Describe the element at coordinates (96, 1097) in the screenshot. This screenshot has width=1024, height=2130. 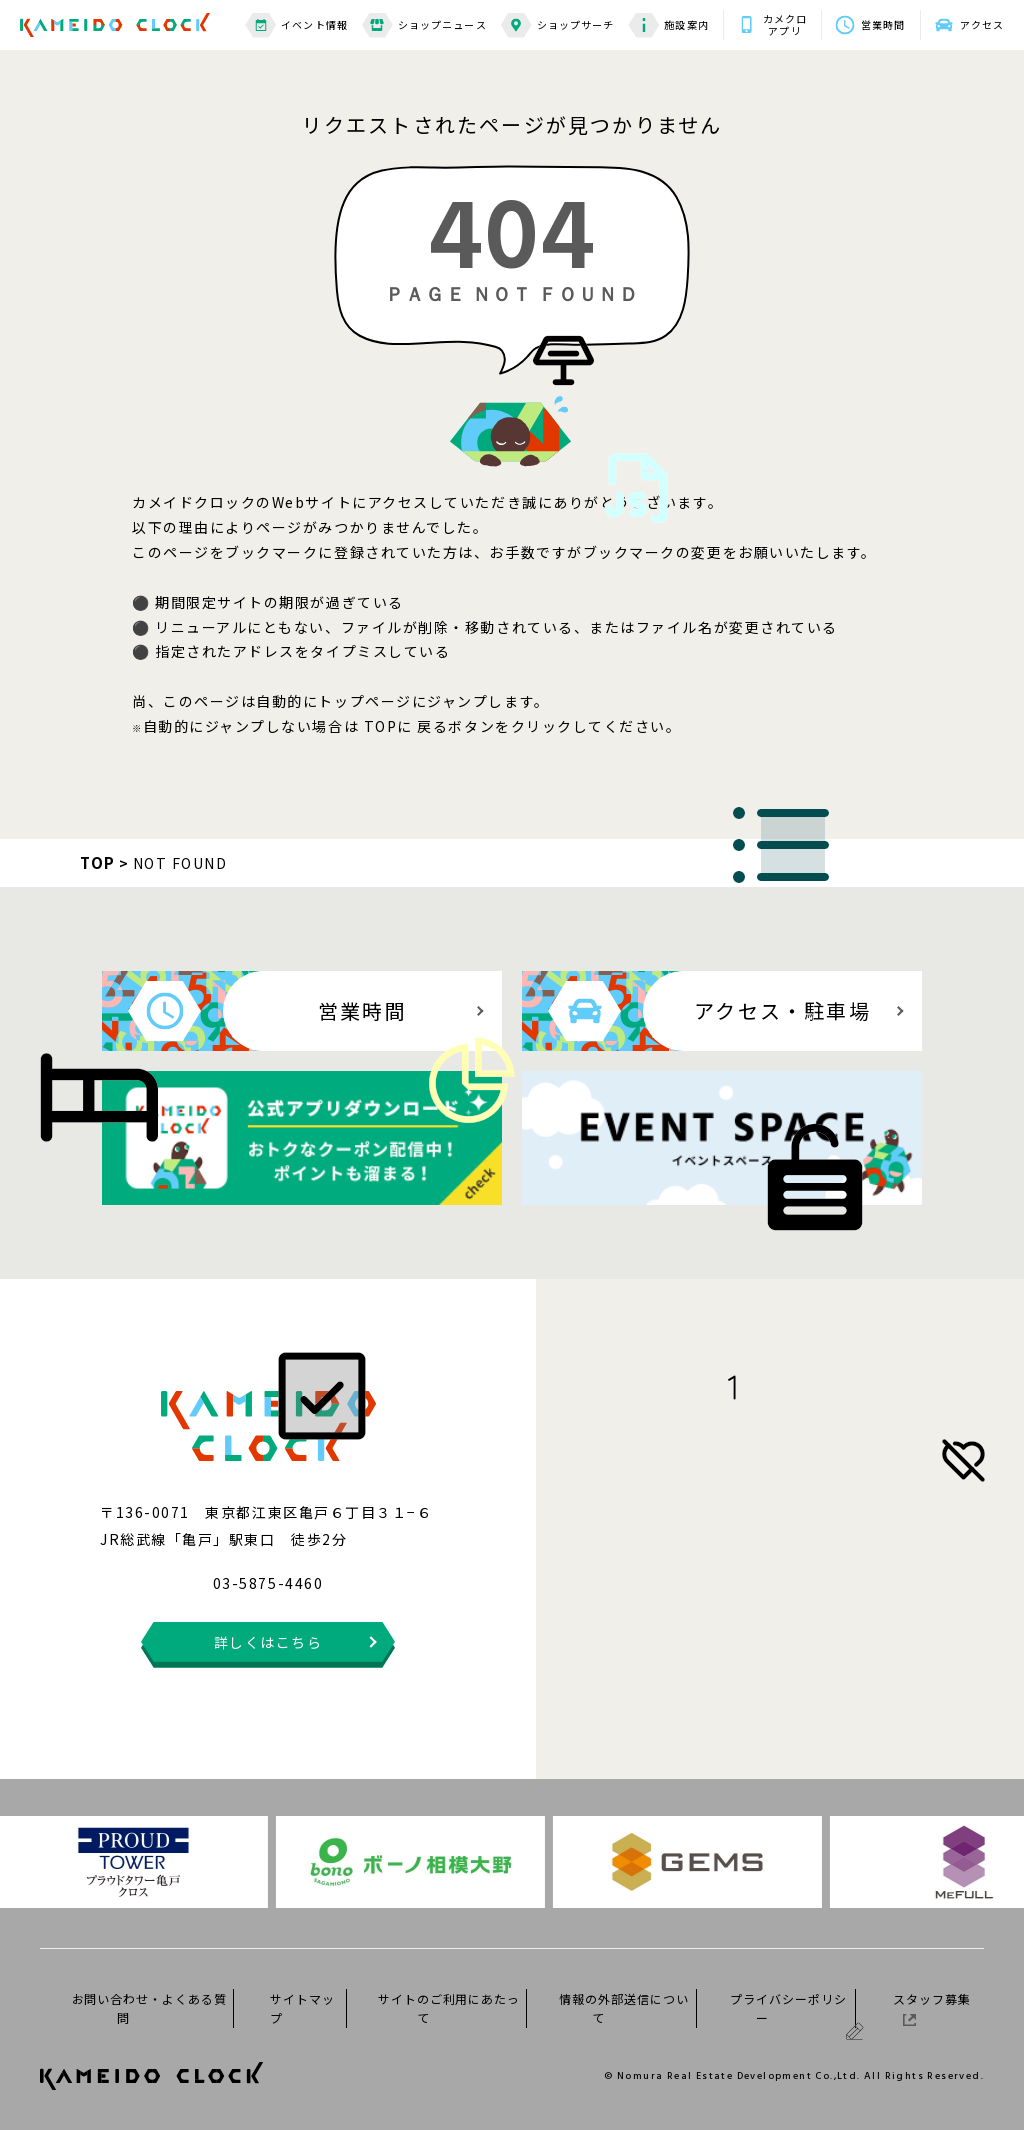
I see `view sleeping or accommodation options` at that location.